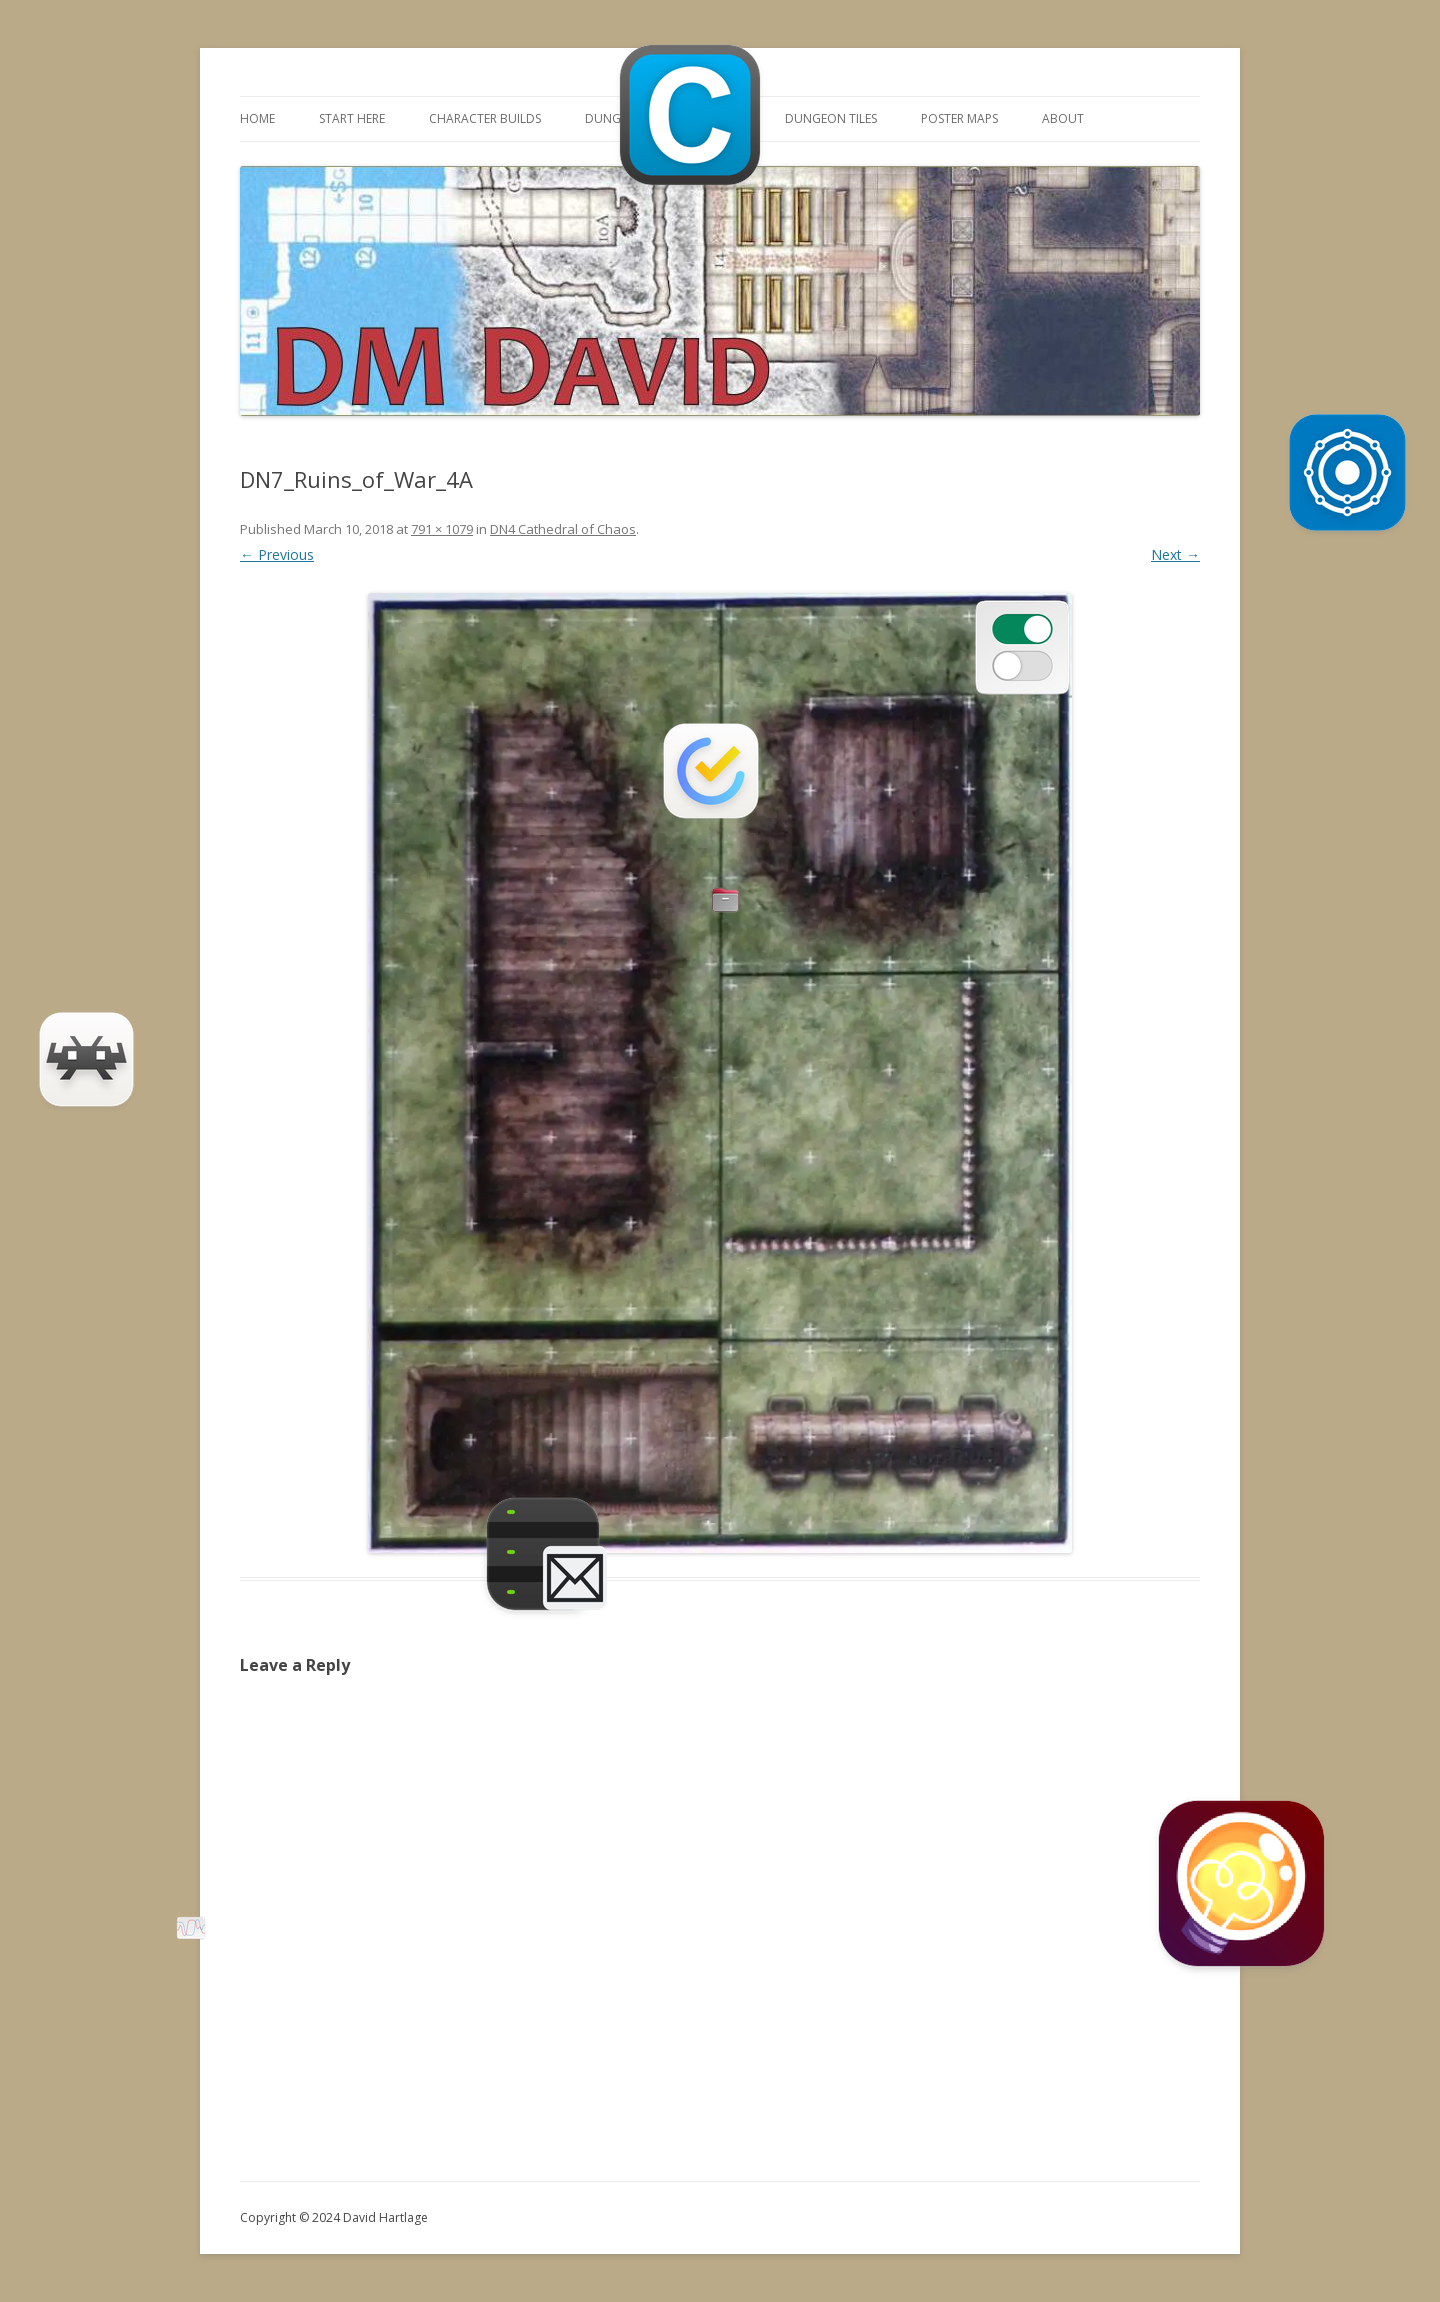  I want to click on configure mail server settings, so click(544, 1556).